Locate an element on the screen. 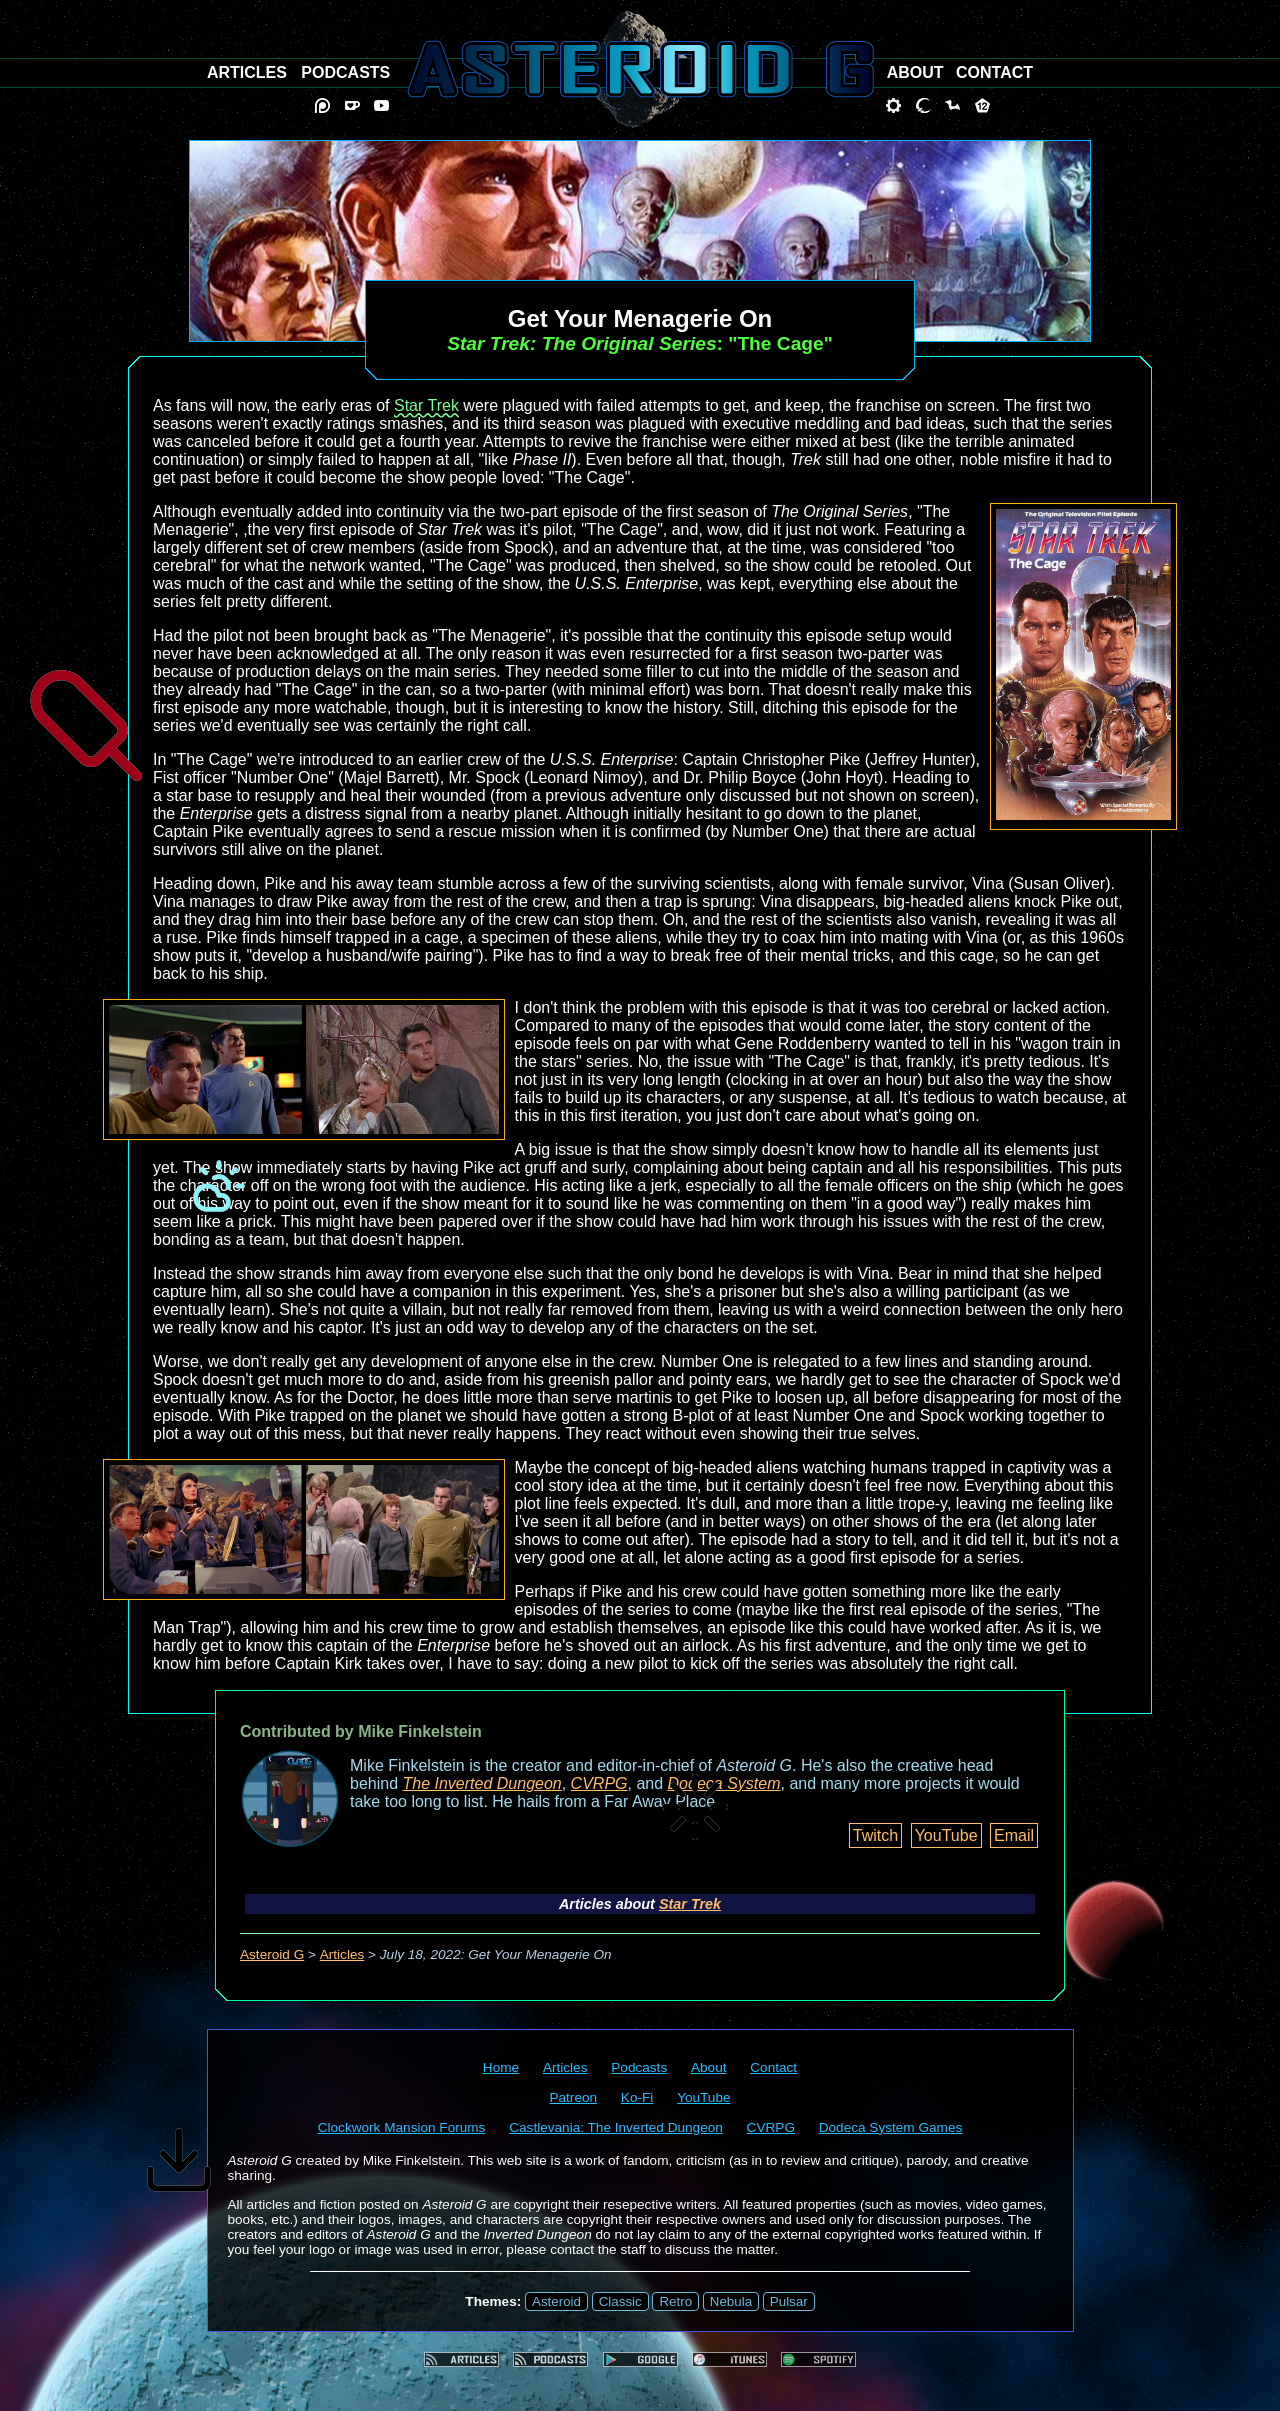 The width and height of the screenshot is (1280, 2411). access frozen treats or dessert options is located at coordinates (86, 725).